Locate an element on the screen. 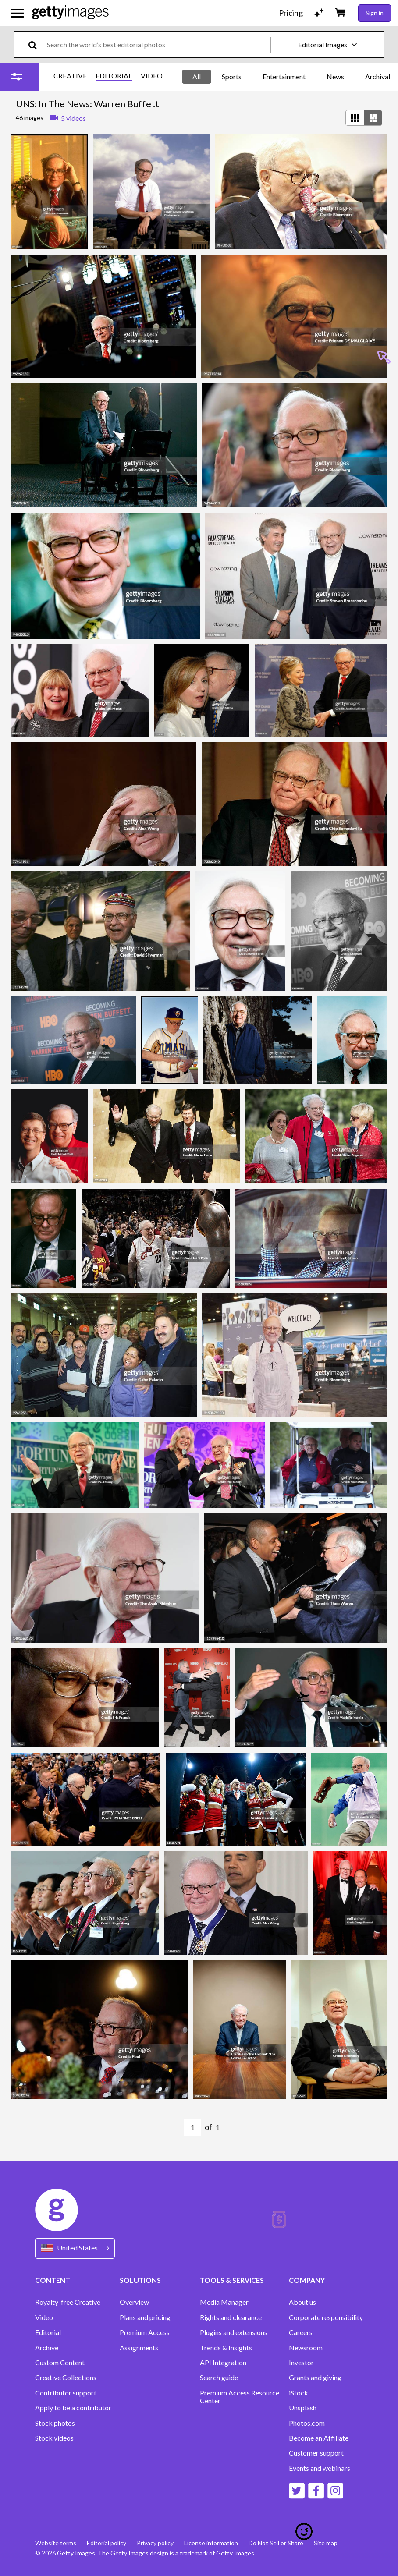 The image size is (398, 2576). add a playful or winking emoji reaction is located at coordinates (304, 2531).